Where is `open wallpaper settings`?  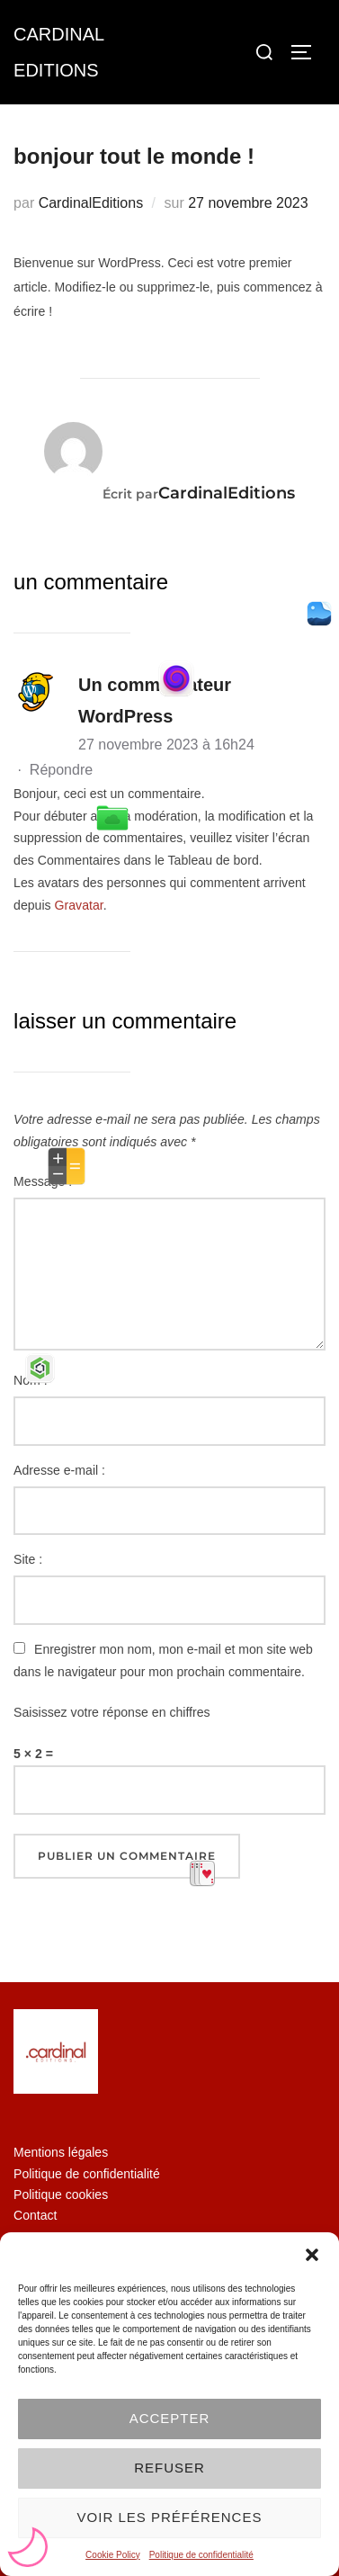
open wallpaper settings is located at coordinates (319, 614).